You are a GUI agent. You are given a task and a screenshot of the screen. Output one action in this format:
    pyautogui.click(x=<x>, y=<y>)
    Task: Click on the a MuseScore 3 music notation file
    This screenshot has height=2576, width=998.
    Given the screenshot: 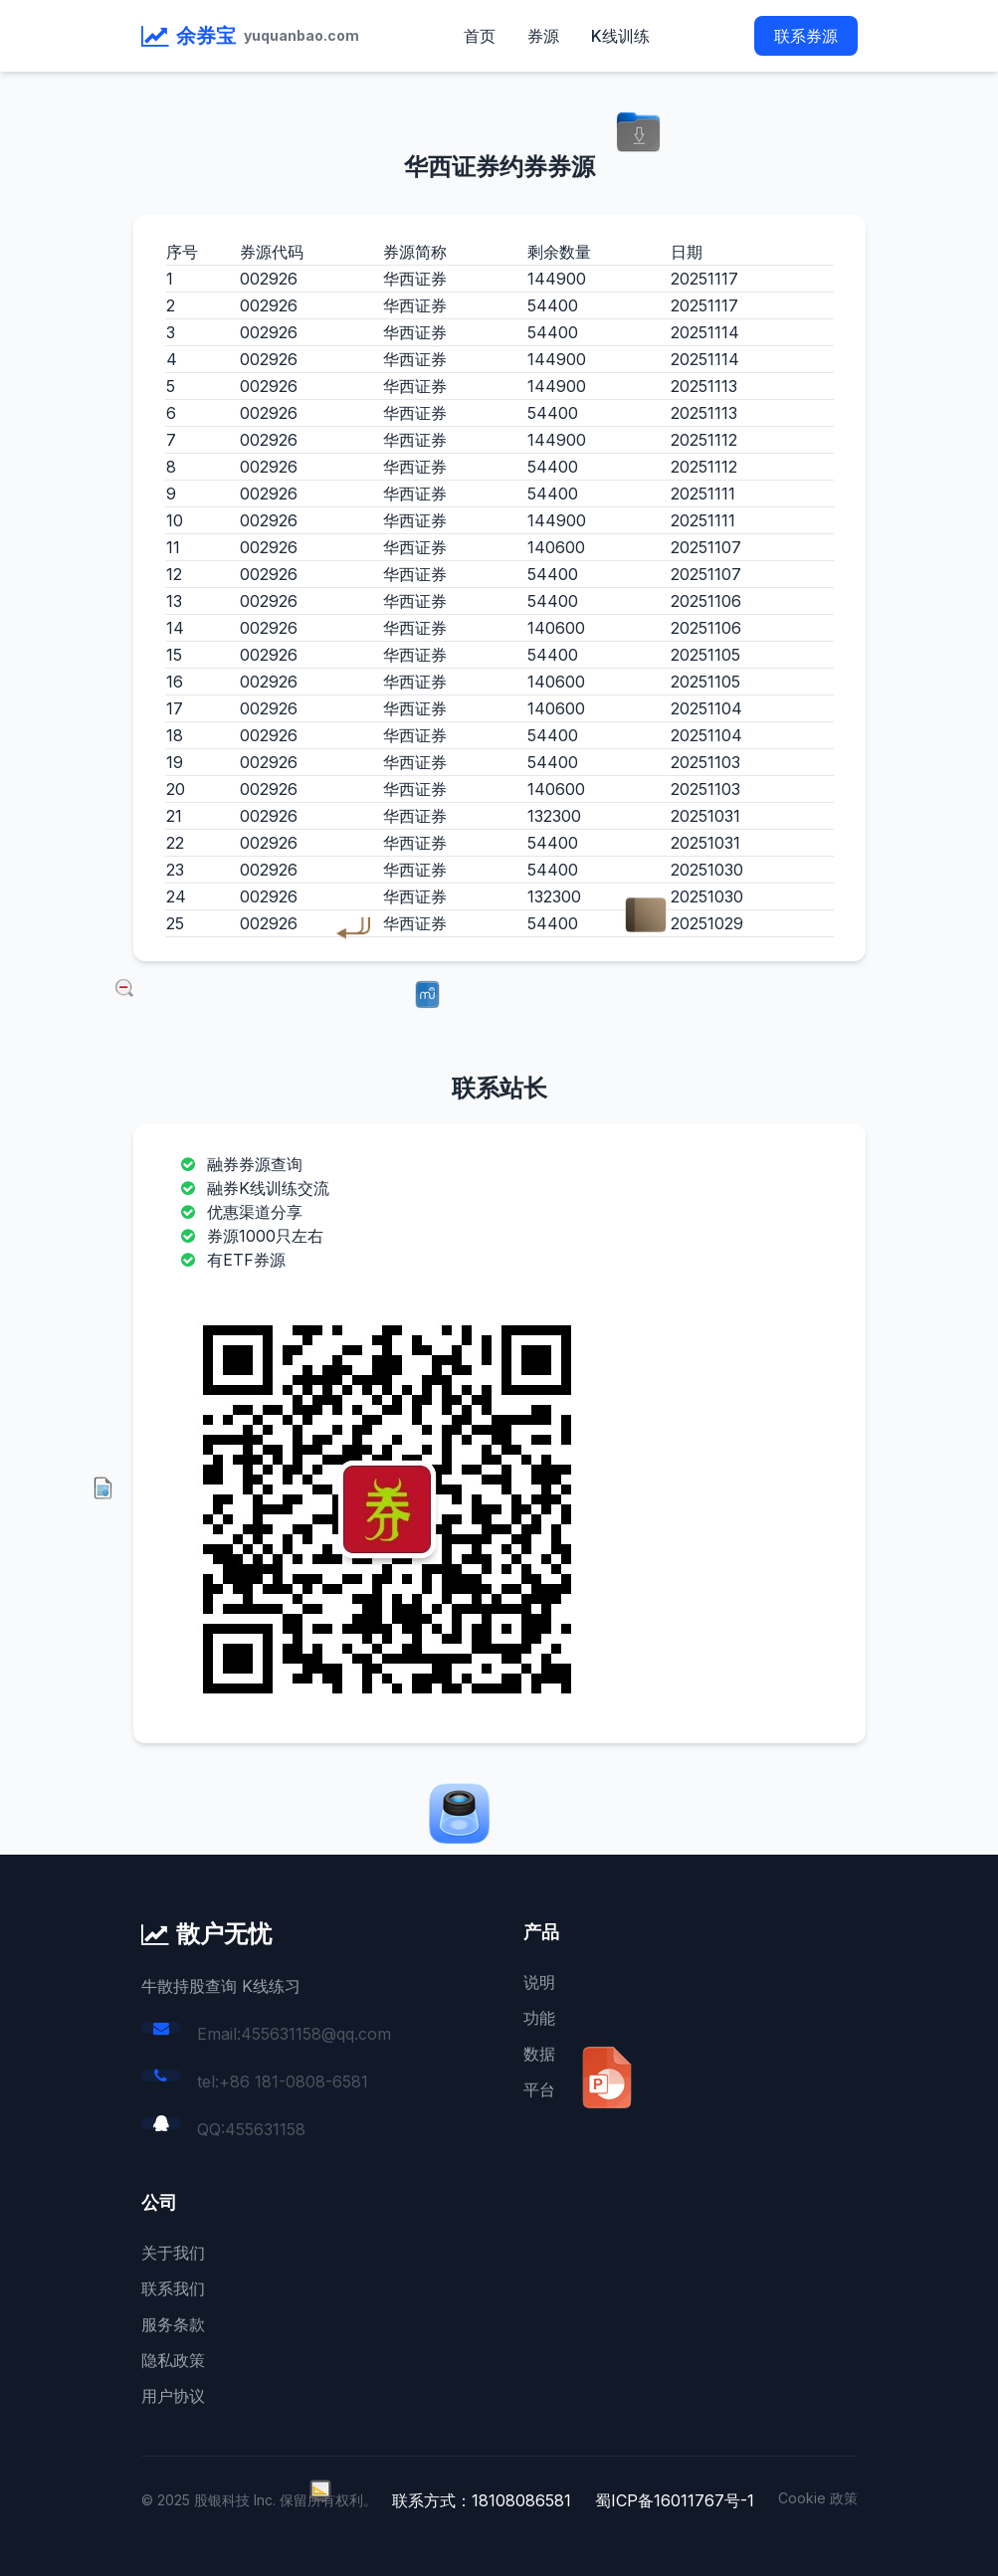 What is the action you would take?
    pyautogui.click(x=427, y=994)
    